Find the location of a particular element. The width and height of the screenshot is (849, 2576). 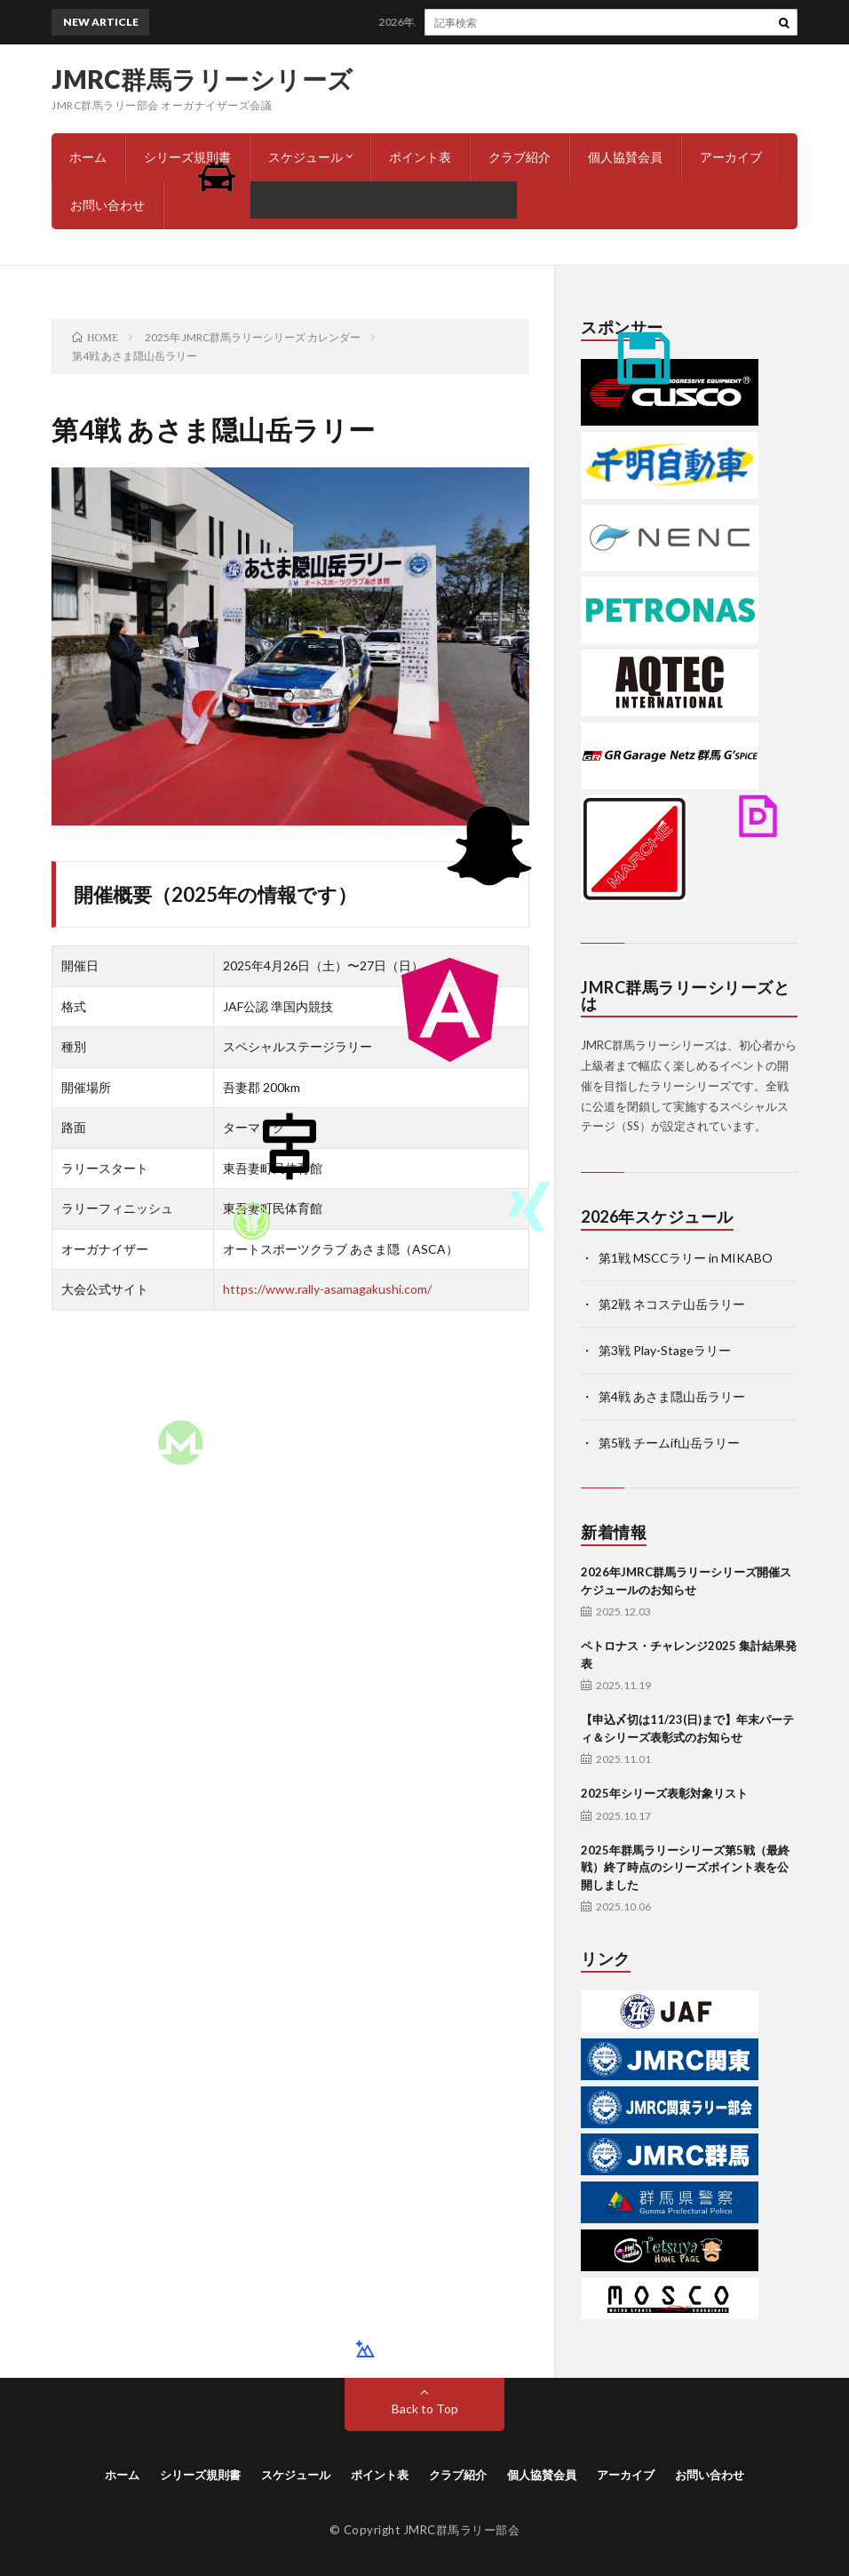

view or open a PDF document is located at coordinates (758, 816).